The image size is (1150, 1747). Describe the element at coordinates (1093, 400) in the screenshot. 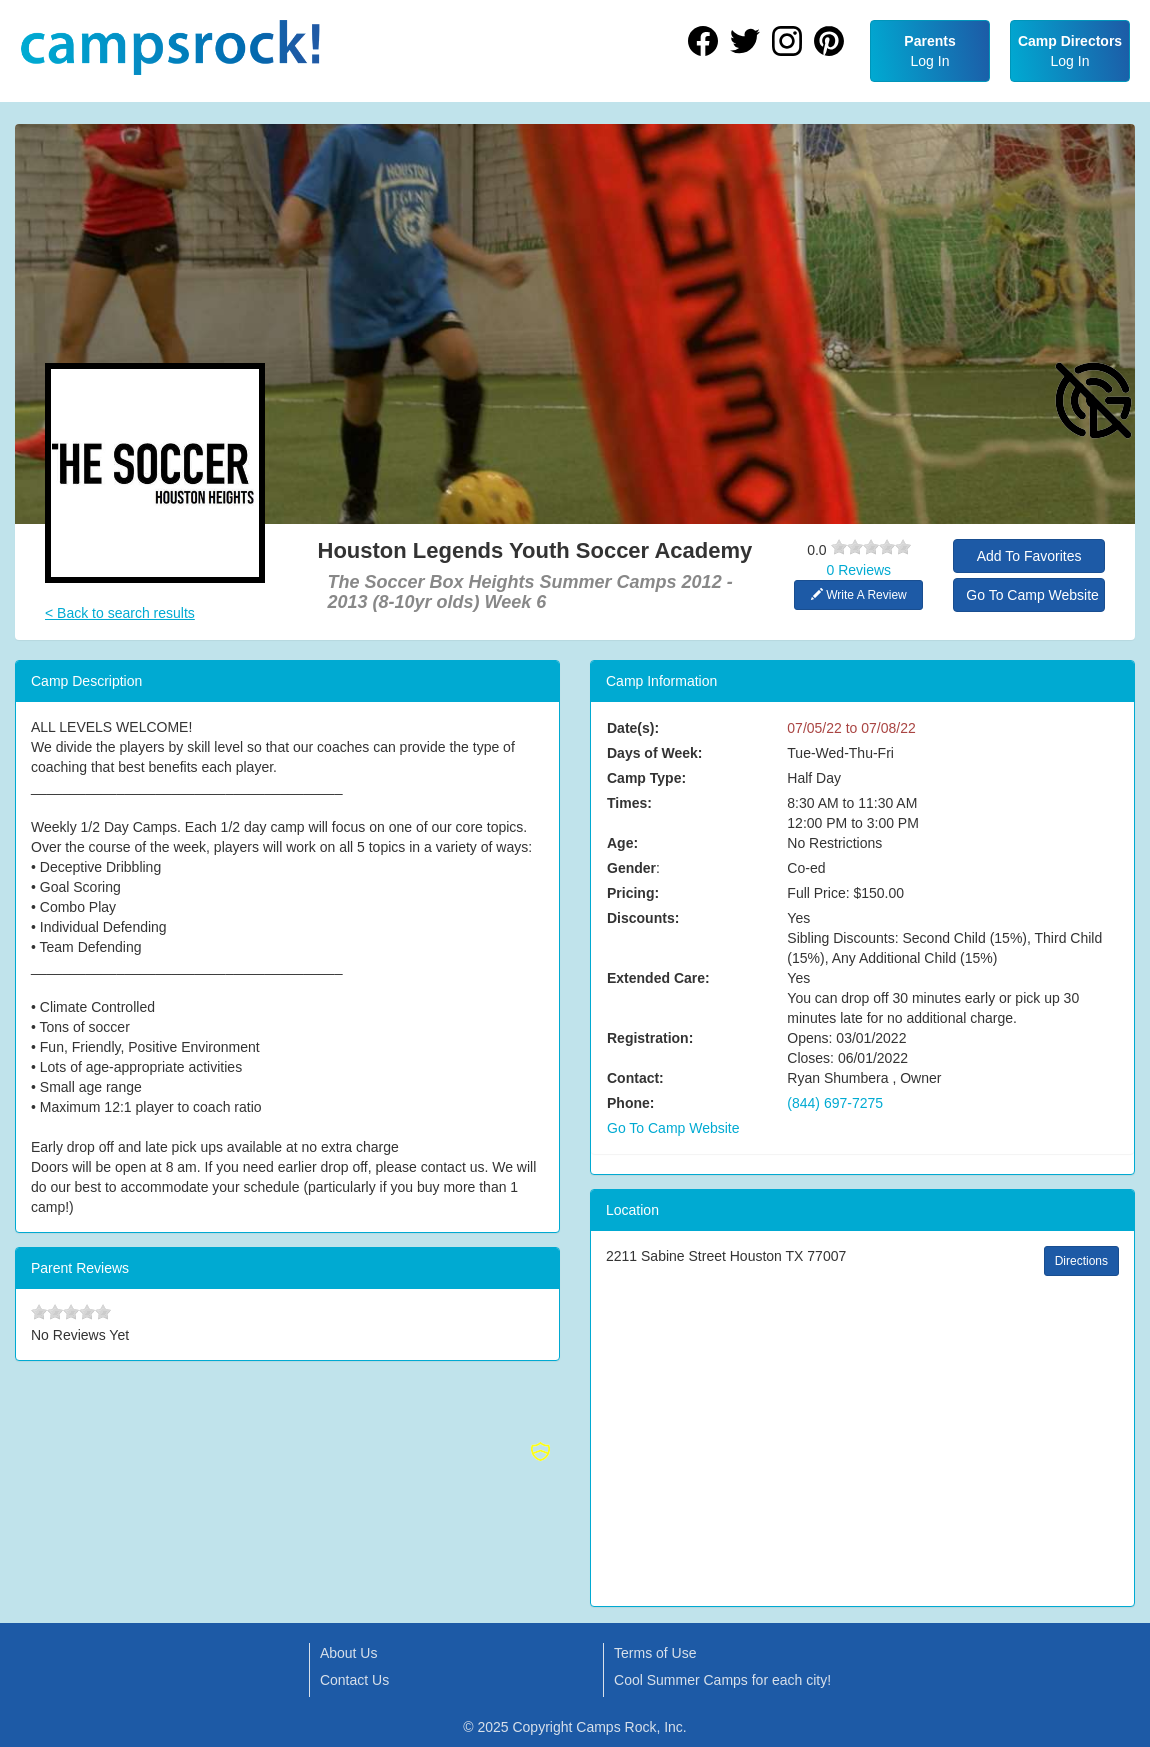

I see `radar or scanning feature disabled` at that location.